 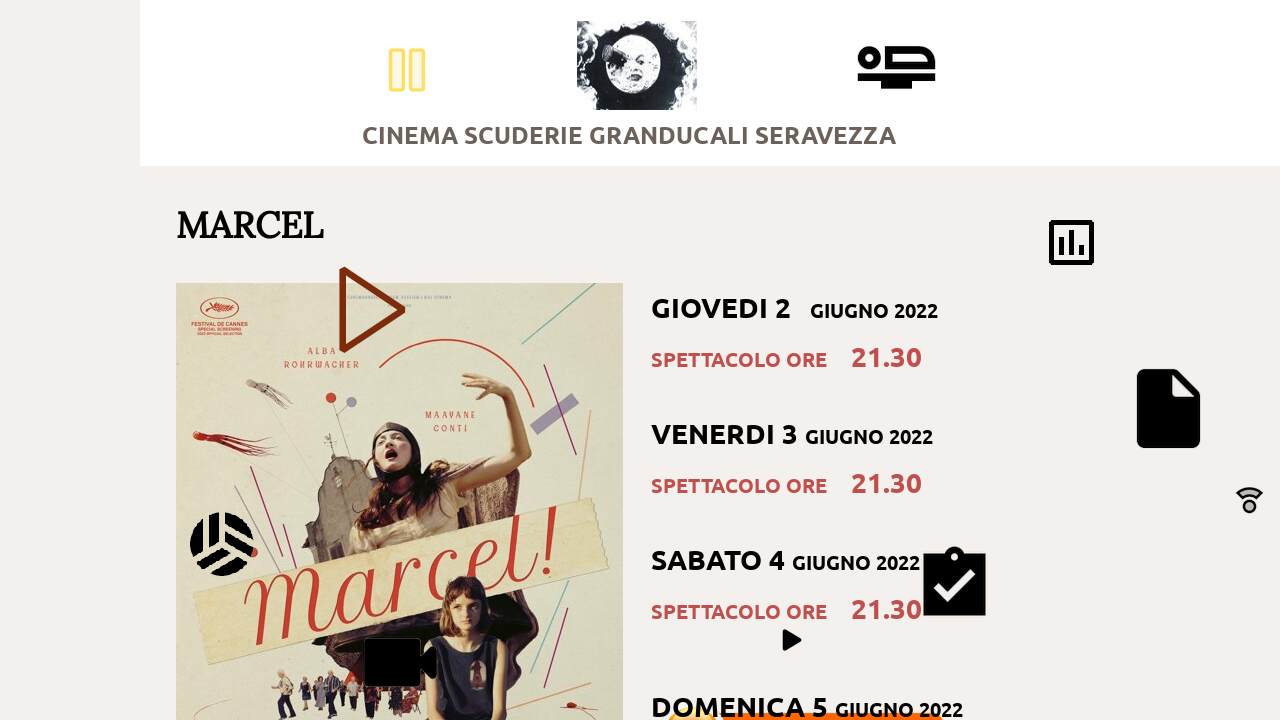 What do you see at coordinates (1249, 499) in the screenshot?
I see `calibrate your device's compass` at bounding box center [1249, 499].